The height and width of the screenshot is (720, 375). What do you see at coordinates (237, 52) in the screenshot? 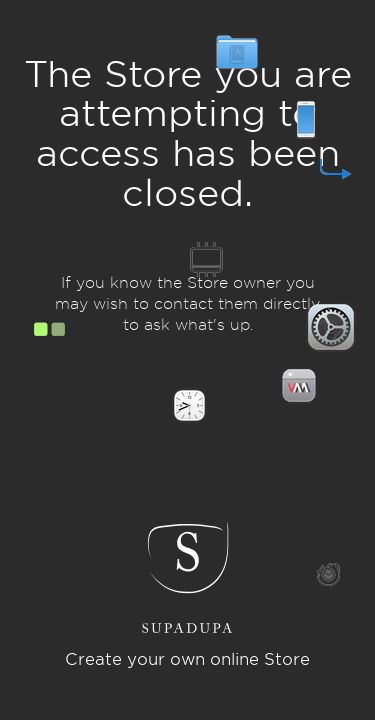
I see `open typography or font-related files folder` at bounding box center [237, 52].